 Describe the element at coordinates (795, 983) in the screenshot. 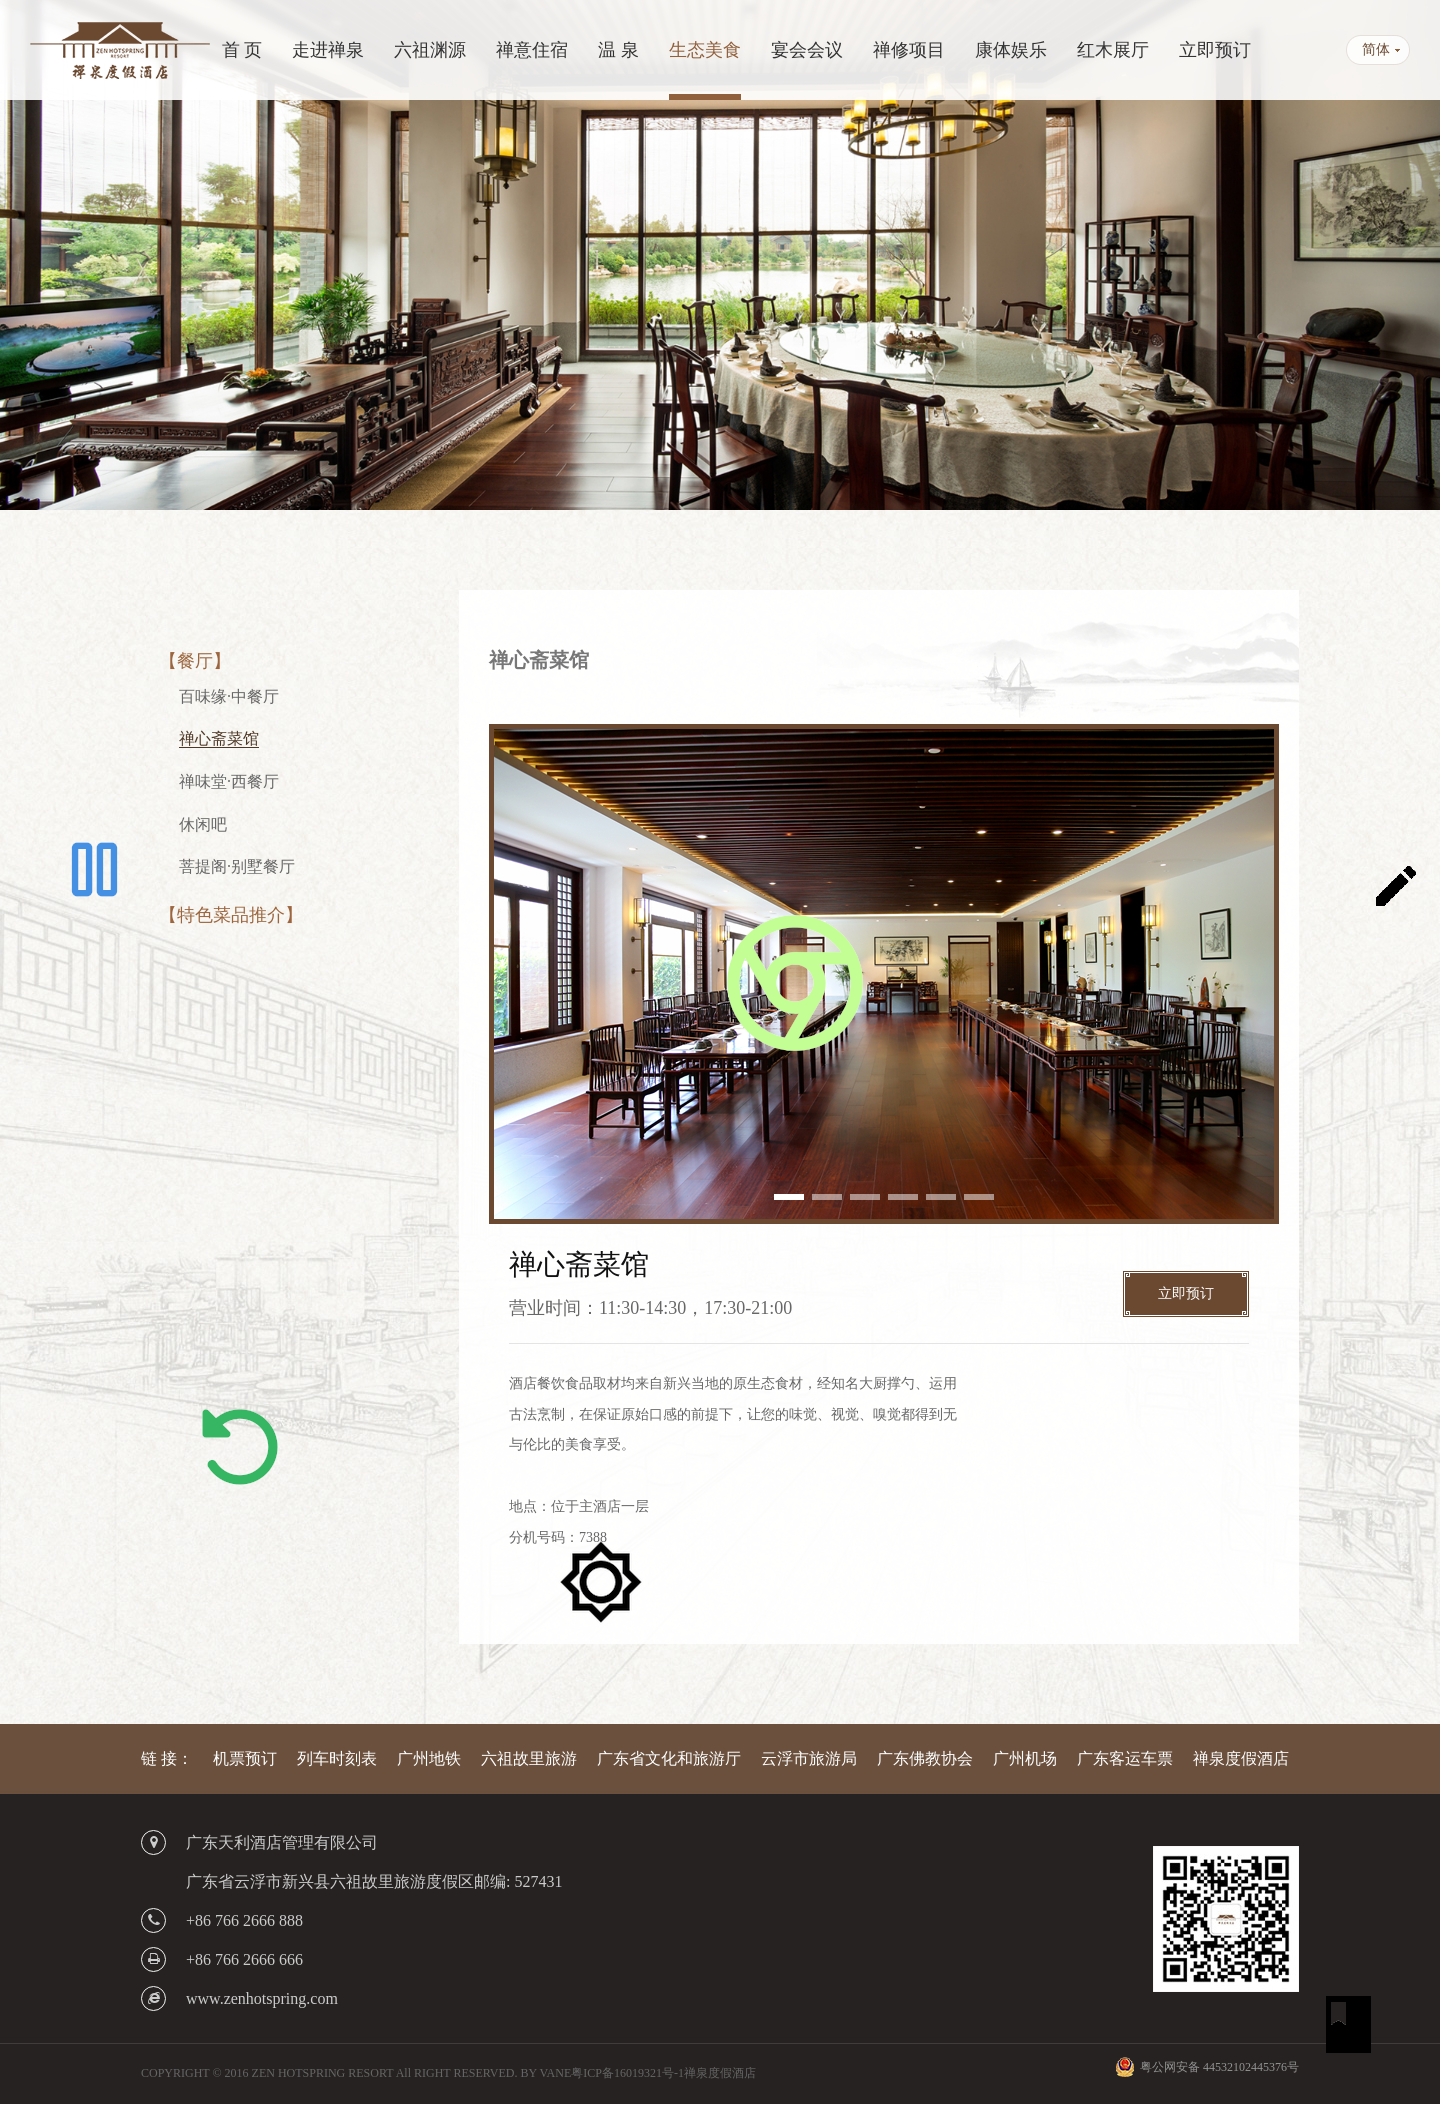

I see `open Google Chrome browser` at that location.